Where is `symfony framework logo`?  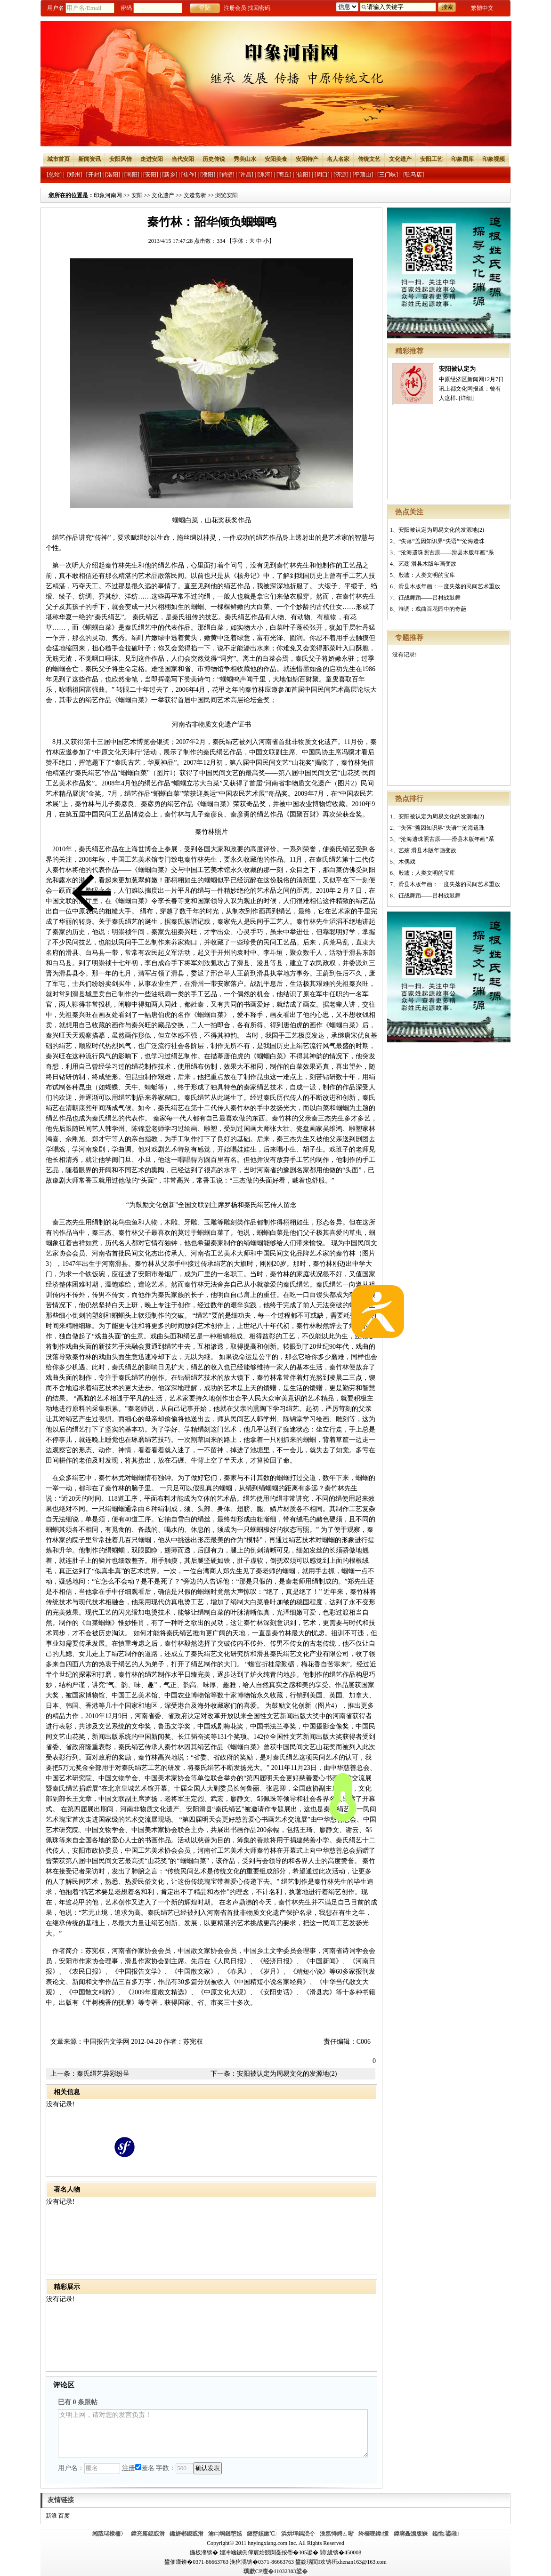 symfony framework logo is located at coordinates (124, 2147).